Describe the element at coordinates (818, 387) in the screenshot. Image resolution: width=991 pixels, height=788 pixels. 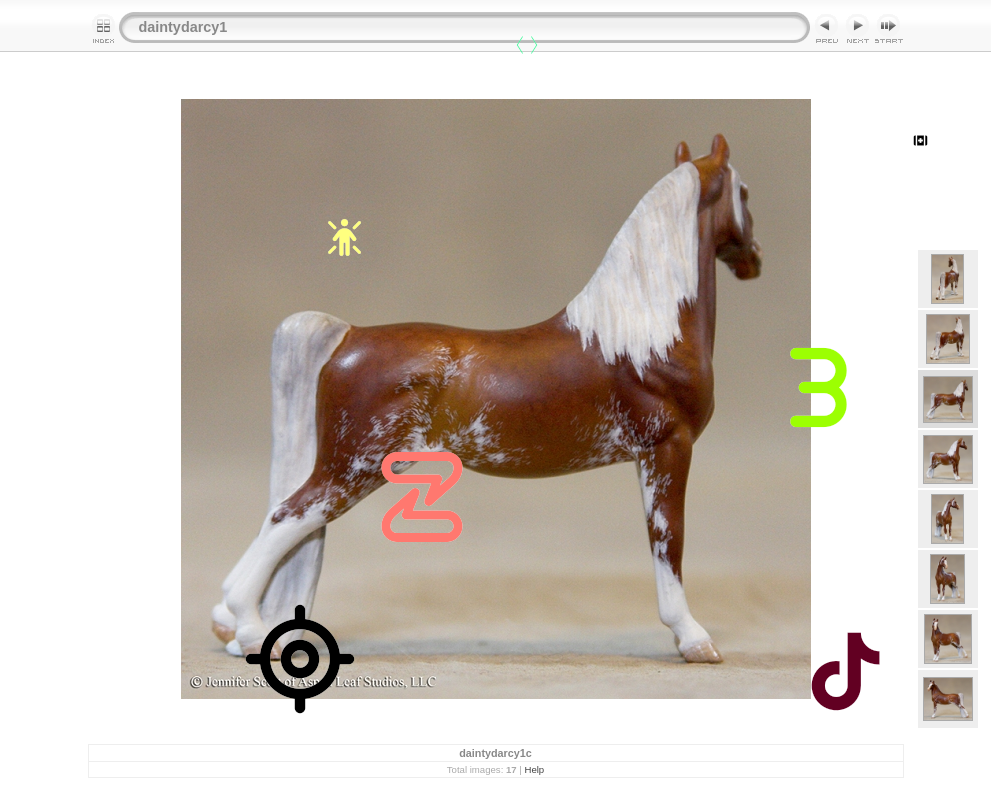
I see `indicates the number 3 in a list or count` at that location.